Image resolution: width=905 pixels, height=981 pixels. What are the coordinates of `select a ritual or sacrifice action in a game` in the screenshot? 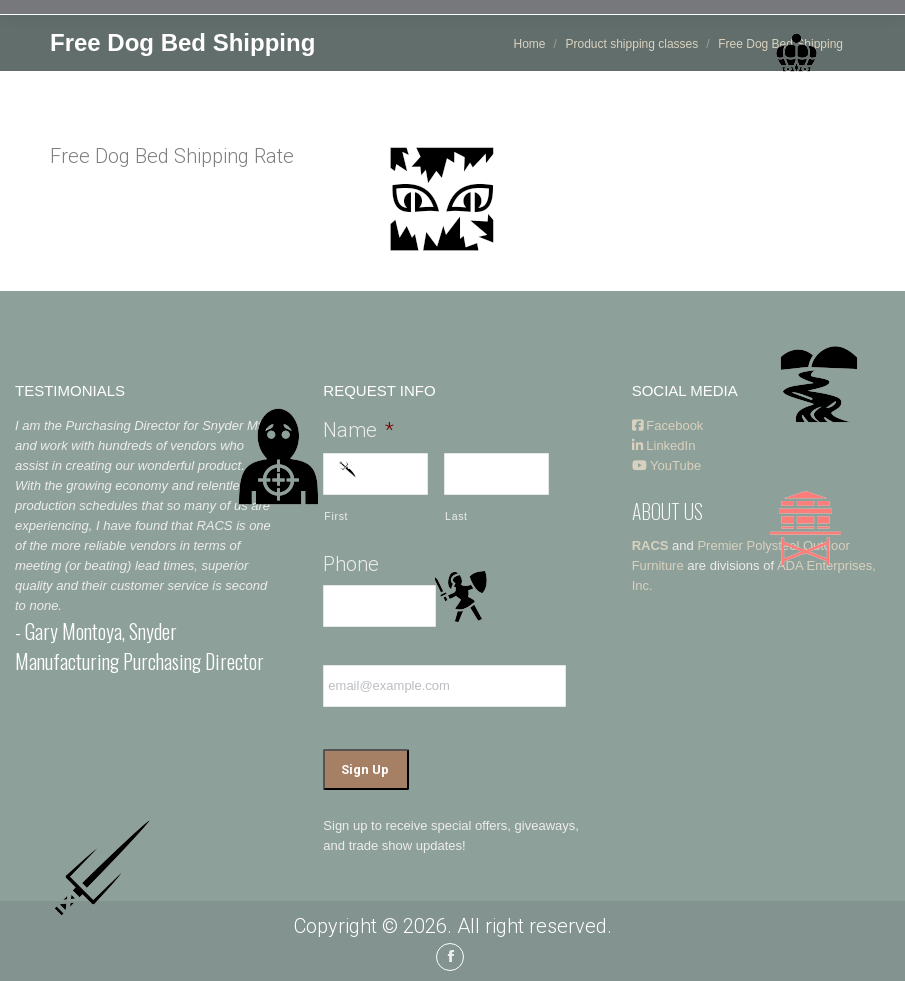 It's located at (347, 469).